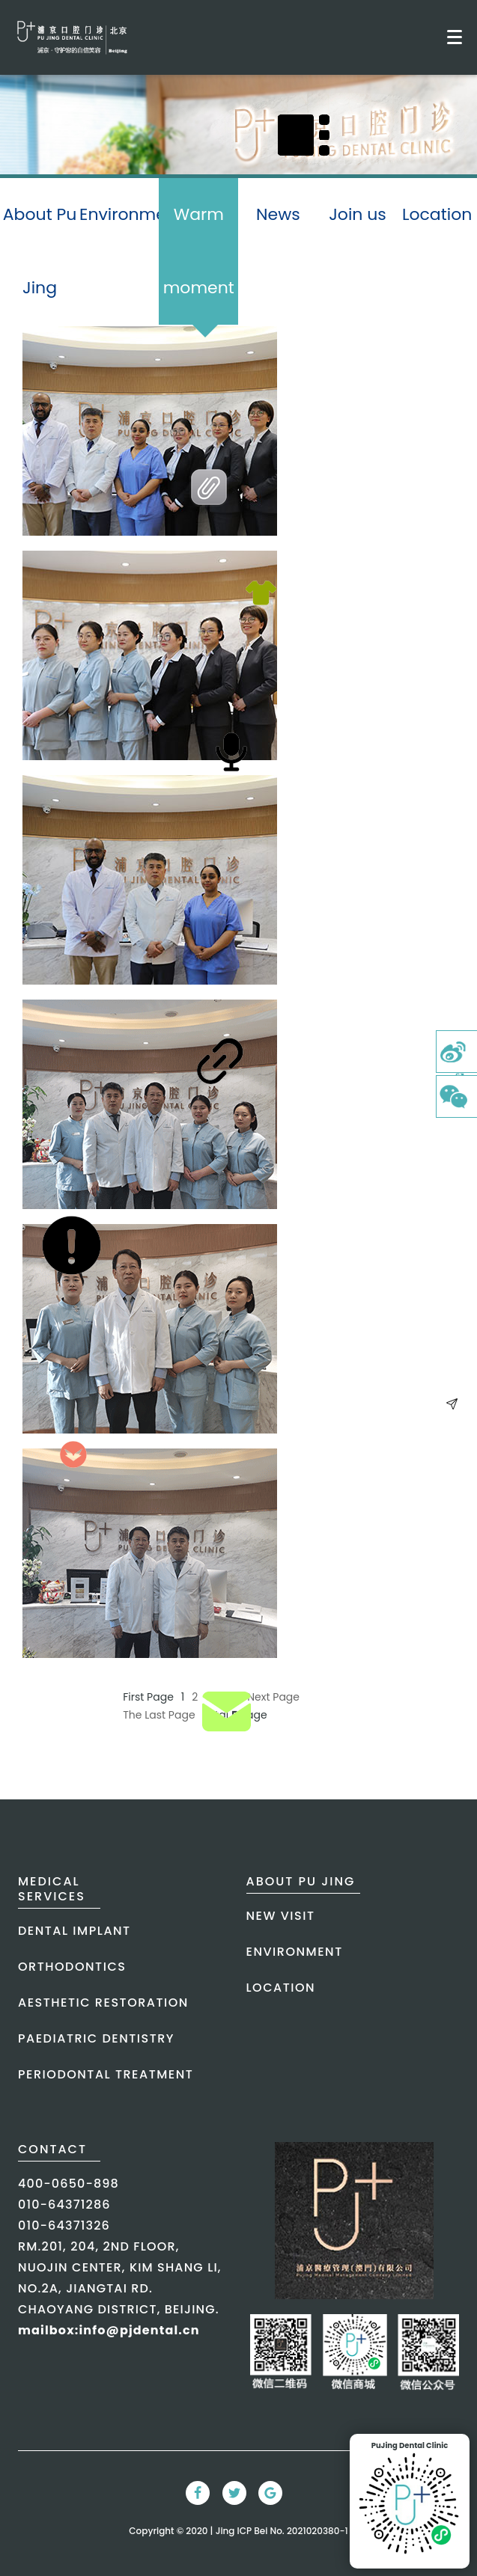  Describe the element at coordinates (226, 1711) in the screenshot. I see `open your inbox or messages` at that location.